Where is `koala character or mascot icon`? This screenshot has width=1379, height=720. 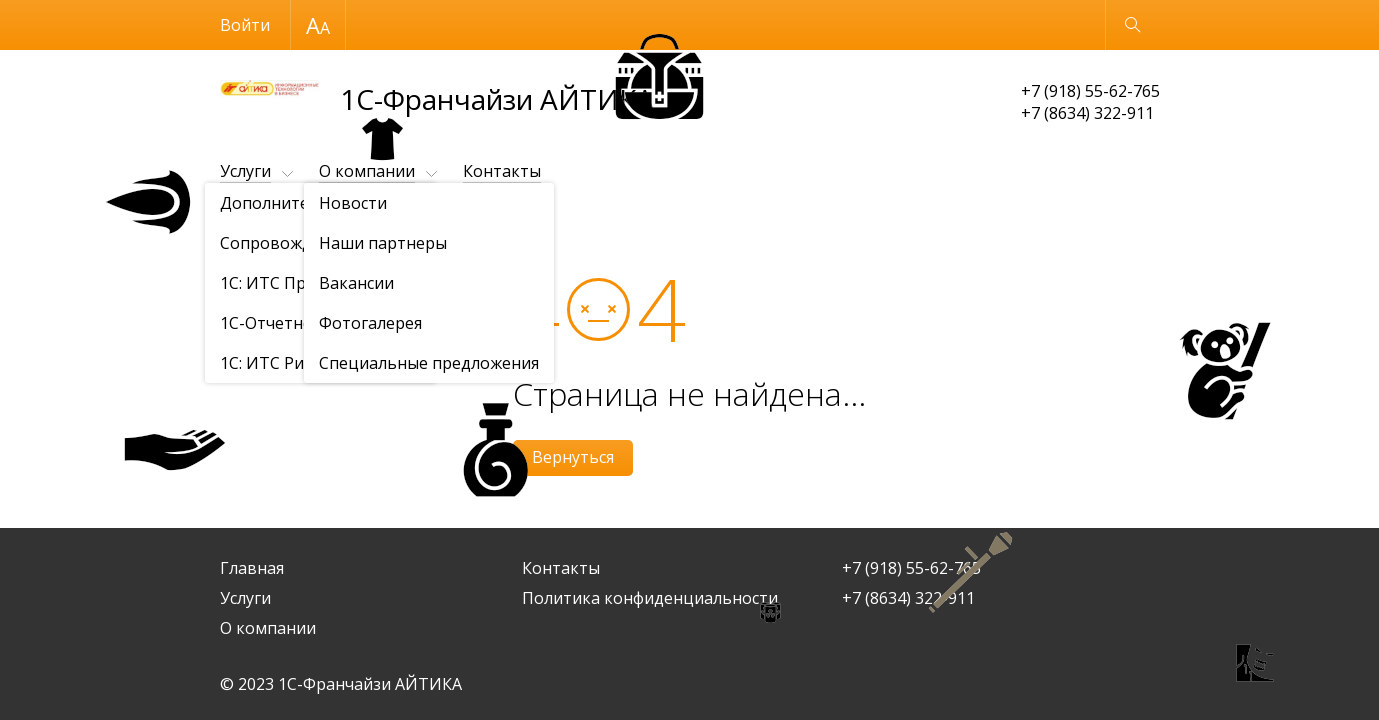
koala character or mascot icon is located at coordinates (1225, 371).